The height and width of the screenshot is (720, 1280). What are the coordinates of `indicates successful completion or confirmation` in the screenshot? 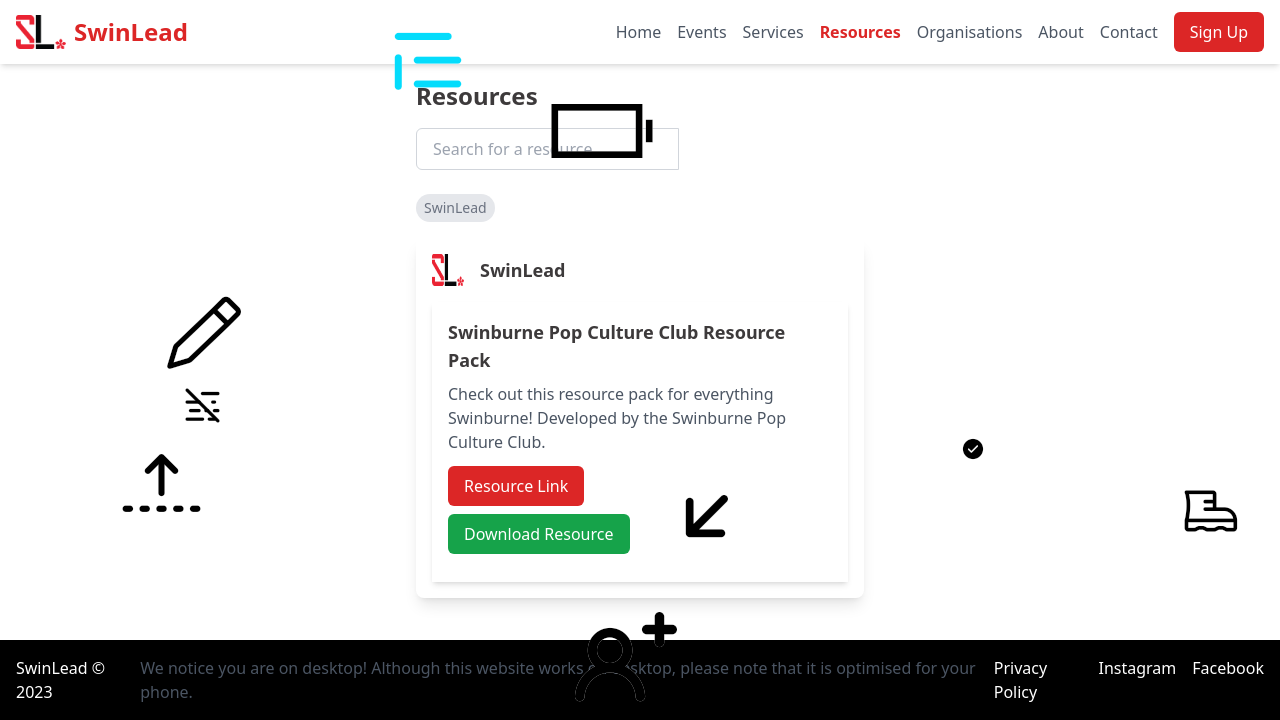 It's located at (973, 449).